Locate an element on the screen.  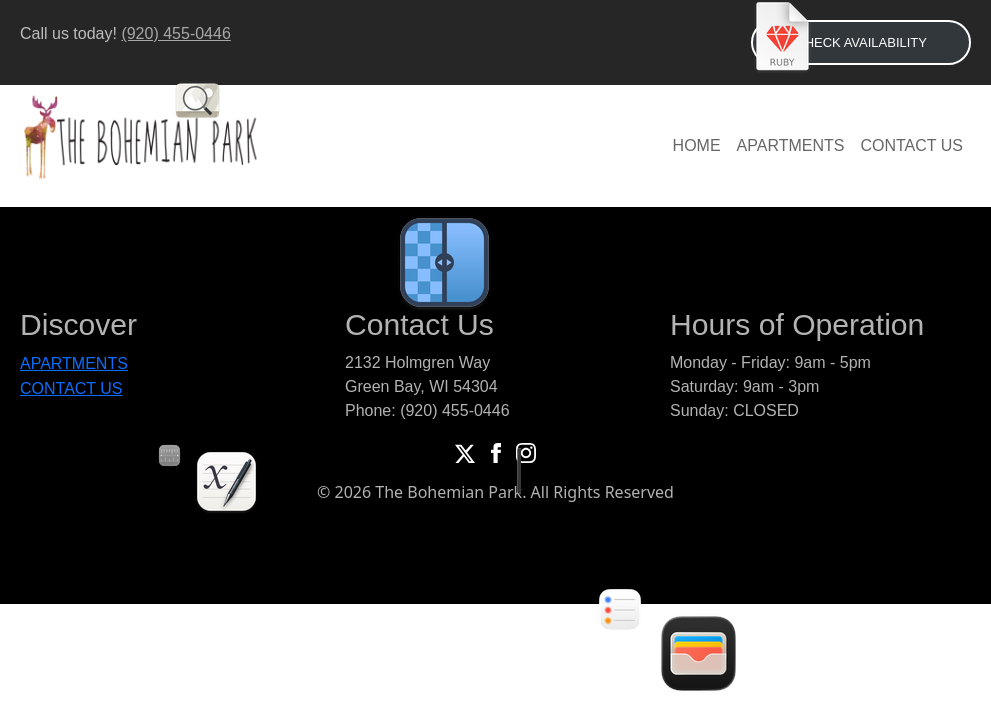
visual divider between UI elements is located at coordinates (521, 471).